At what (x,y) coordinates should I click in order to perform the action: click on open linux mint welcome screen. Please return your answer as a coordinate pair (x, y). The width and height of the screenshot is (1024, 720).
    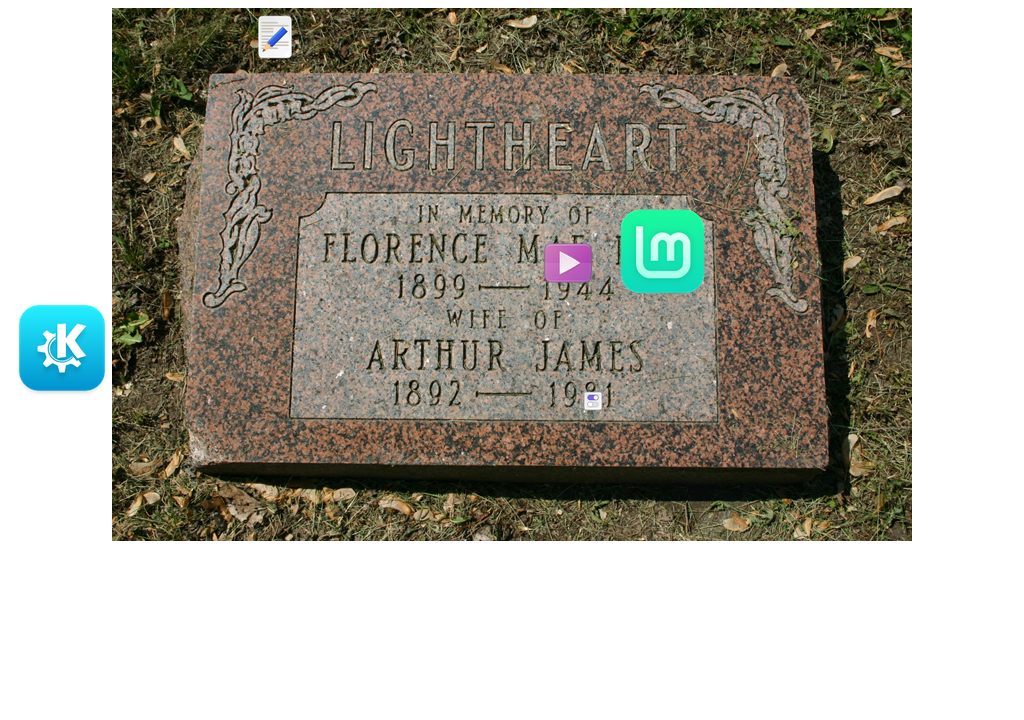
    Looking at the image, I should click on (662, 251).